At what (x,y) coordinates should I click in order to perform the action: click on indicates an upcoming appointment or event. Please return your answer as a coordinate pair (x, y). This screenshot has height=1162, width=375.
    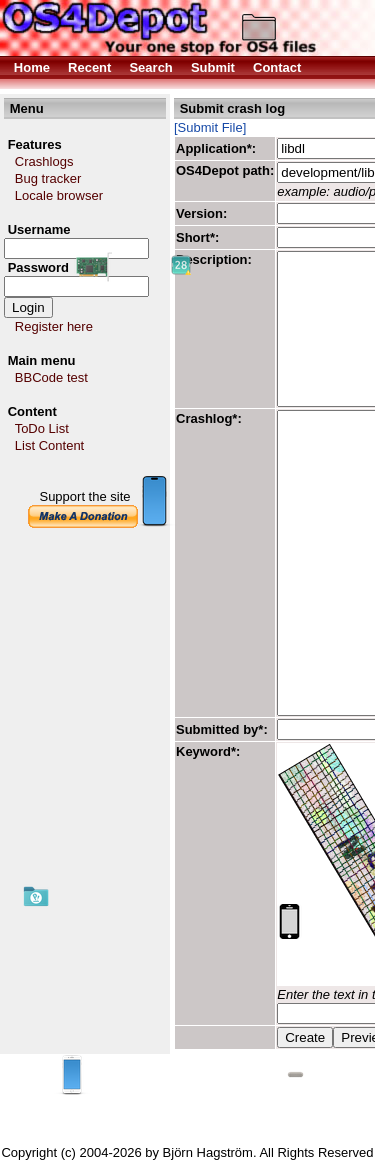
    Looking at the image, I should click on (181, 265).